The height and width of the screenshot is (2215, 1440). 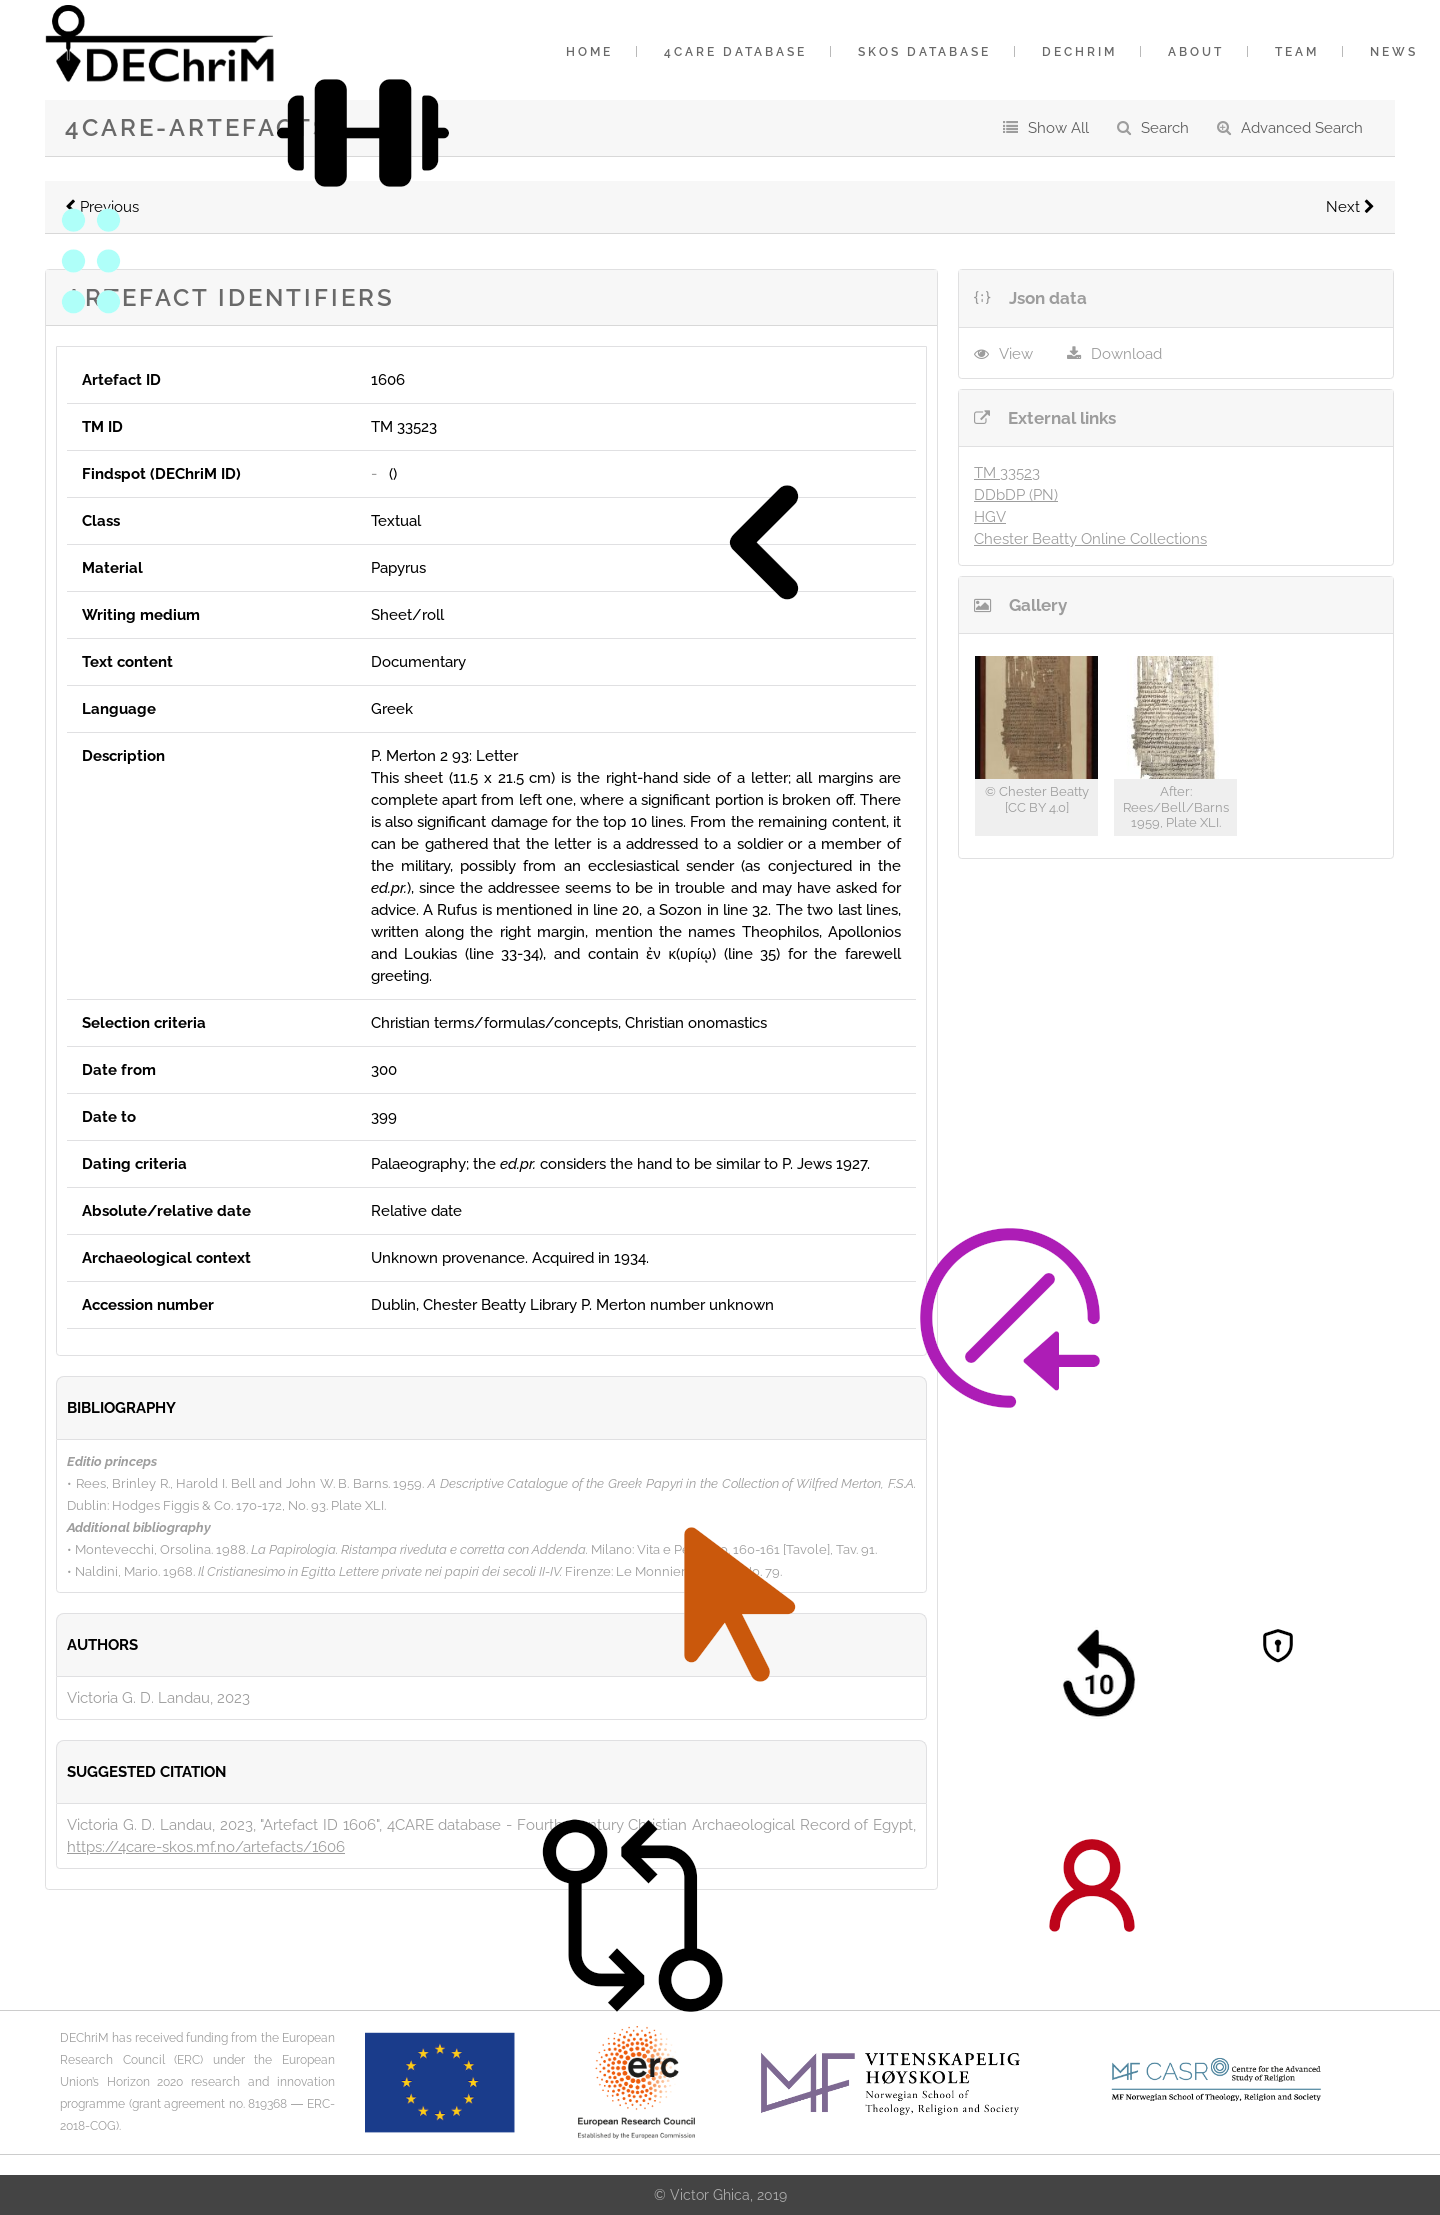 What do you see at coordinates (1092, 1889) in the screenshot?
I see `view your profile` at bounding box center [1092, 1889].